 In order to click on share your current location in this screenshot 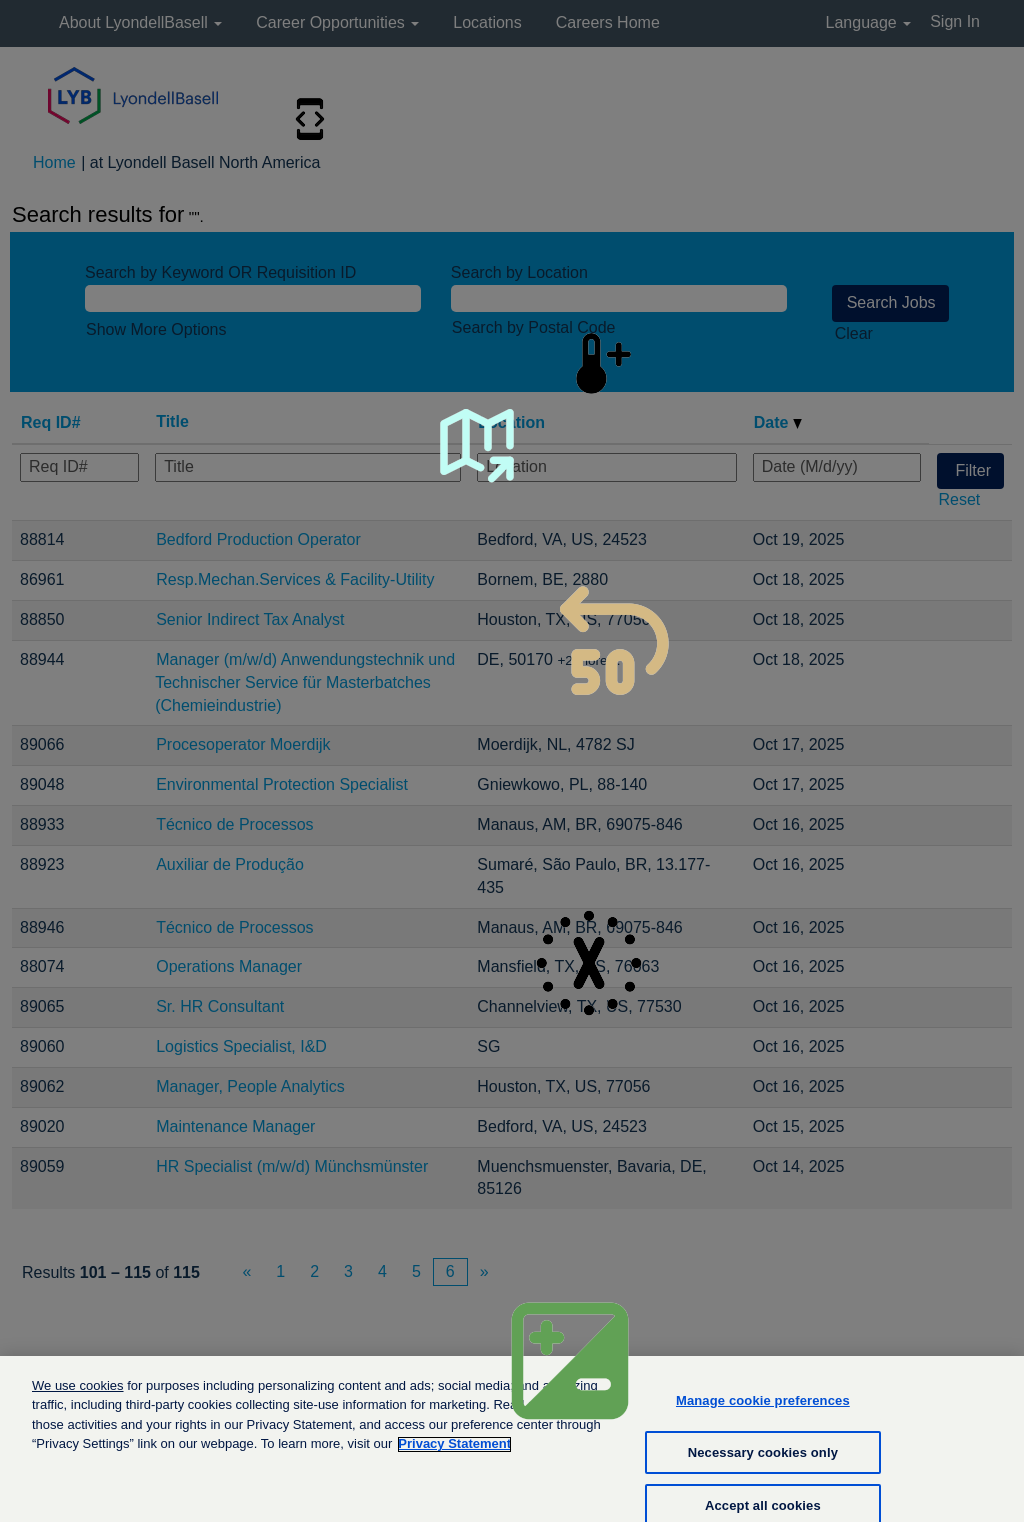, I will do `click(477, 442)`.